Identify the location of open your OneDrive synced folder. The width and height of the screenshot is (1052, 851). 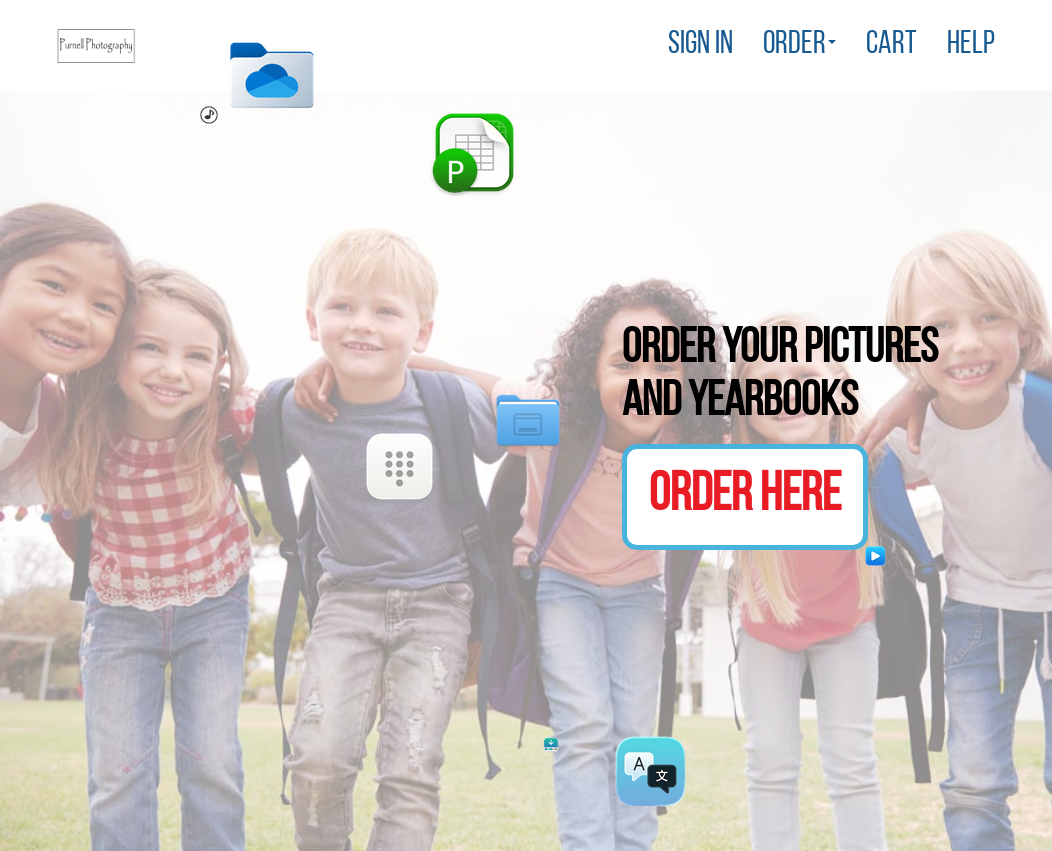
(271, 77).